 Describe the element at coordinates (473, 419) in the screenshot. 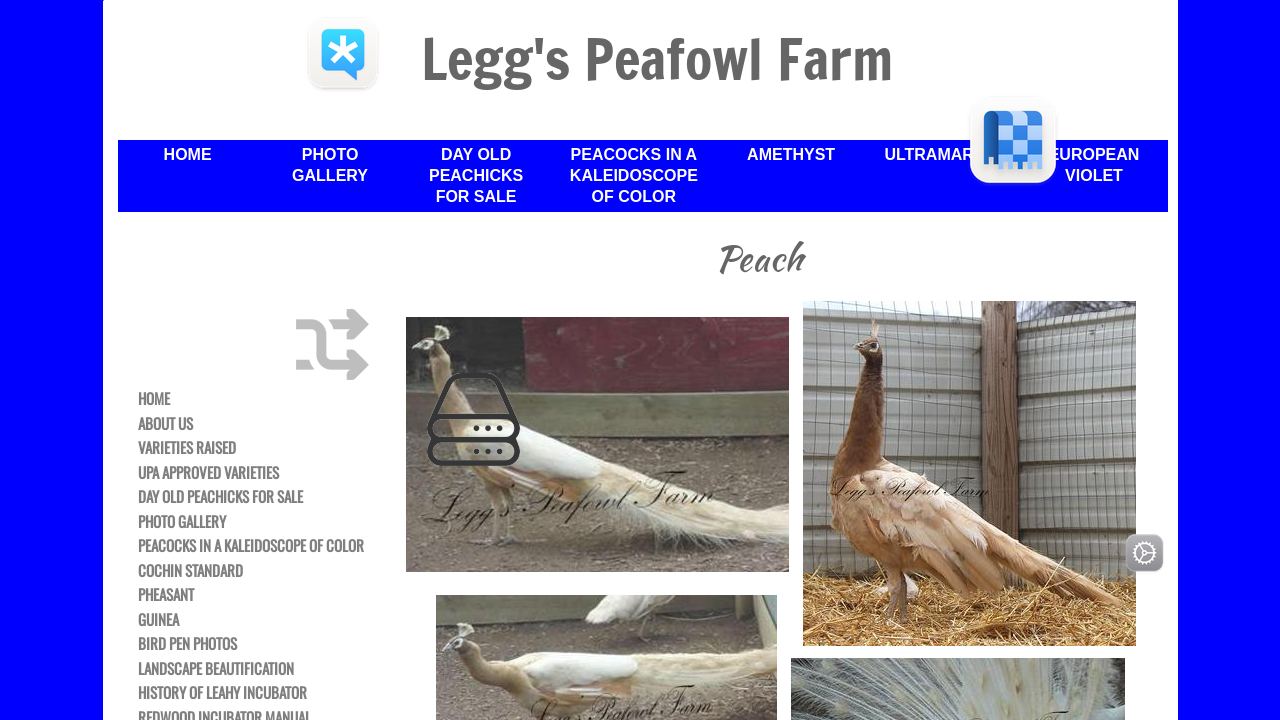

I see `access connected storage drives` at that location.